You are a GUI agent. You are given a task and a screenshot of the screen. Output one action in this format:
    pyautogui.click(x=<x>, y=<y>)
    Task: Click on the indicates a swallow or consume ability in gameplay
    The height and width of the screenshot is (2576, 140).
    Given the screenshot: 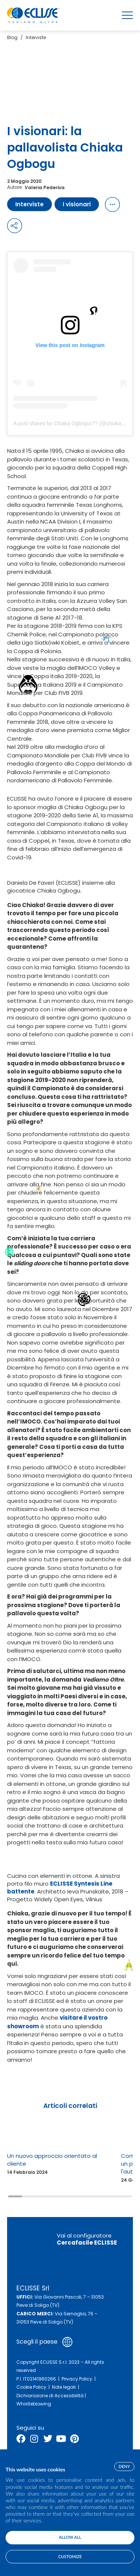 What is the action you would take?
    pyautogui.click(x=28, y=684)
    